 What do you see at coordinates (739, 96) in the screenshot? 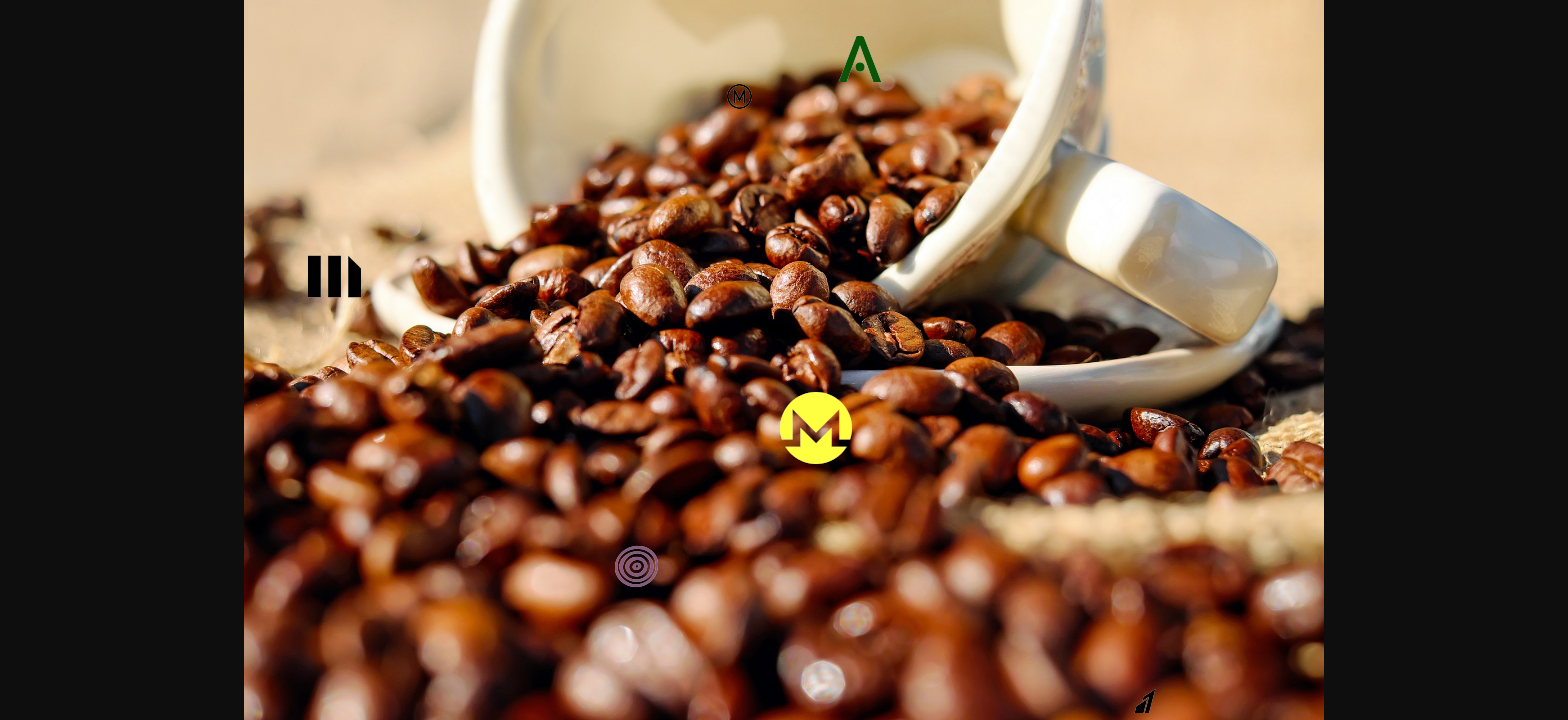
I see `open the Paris Metro transit app` at bounding box center [739, 96].